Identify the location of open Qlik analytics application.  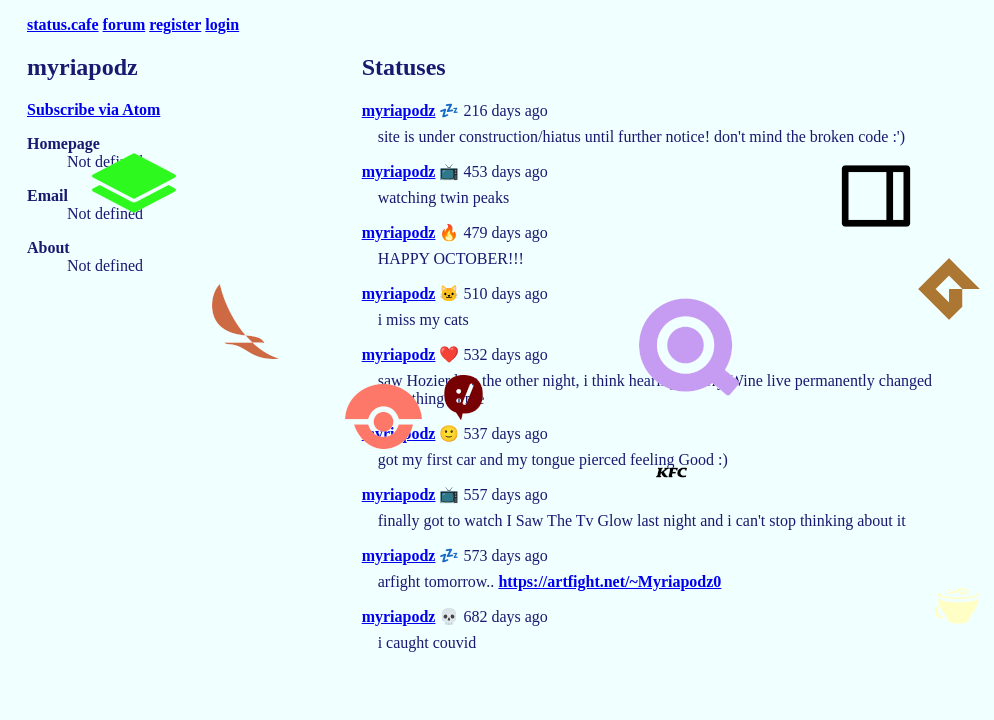
(689, 347).